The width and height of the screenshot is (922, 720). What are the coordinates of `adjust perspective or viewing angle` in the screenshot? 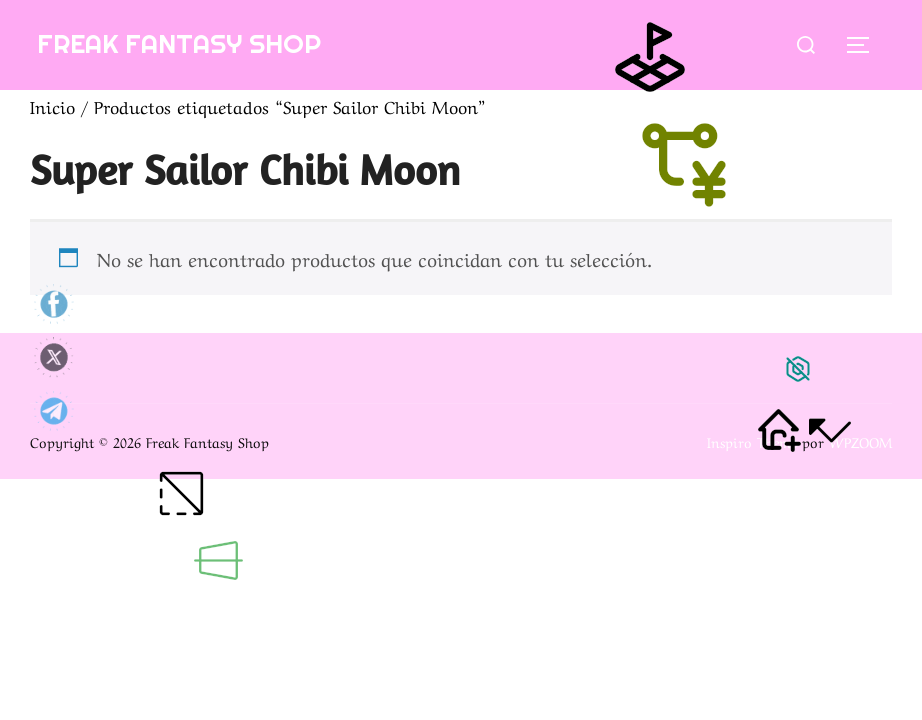 It's located at (218, 560).